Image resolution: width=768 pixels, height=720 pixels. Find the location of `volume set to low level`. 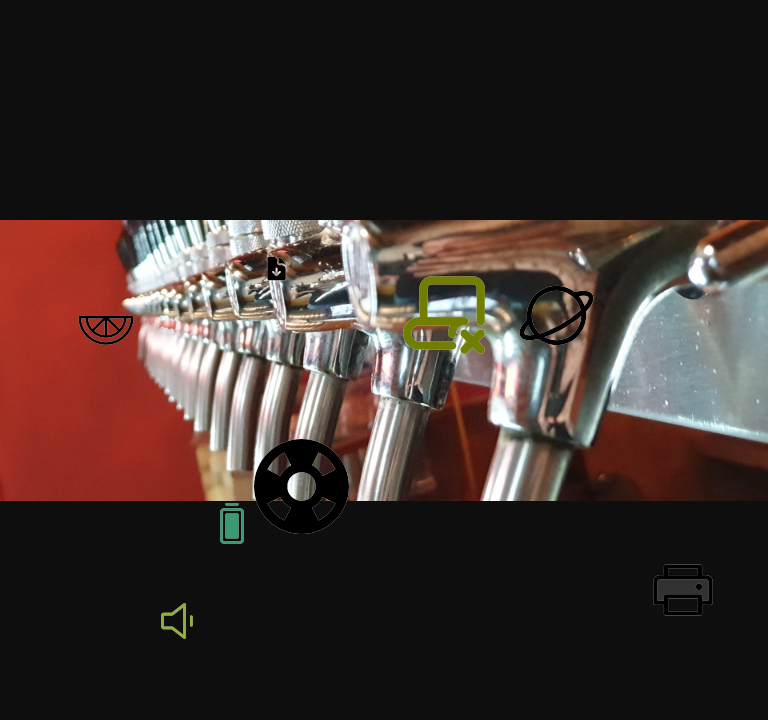

volume set to low level is located at coordinates (179, 621).